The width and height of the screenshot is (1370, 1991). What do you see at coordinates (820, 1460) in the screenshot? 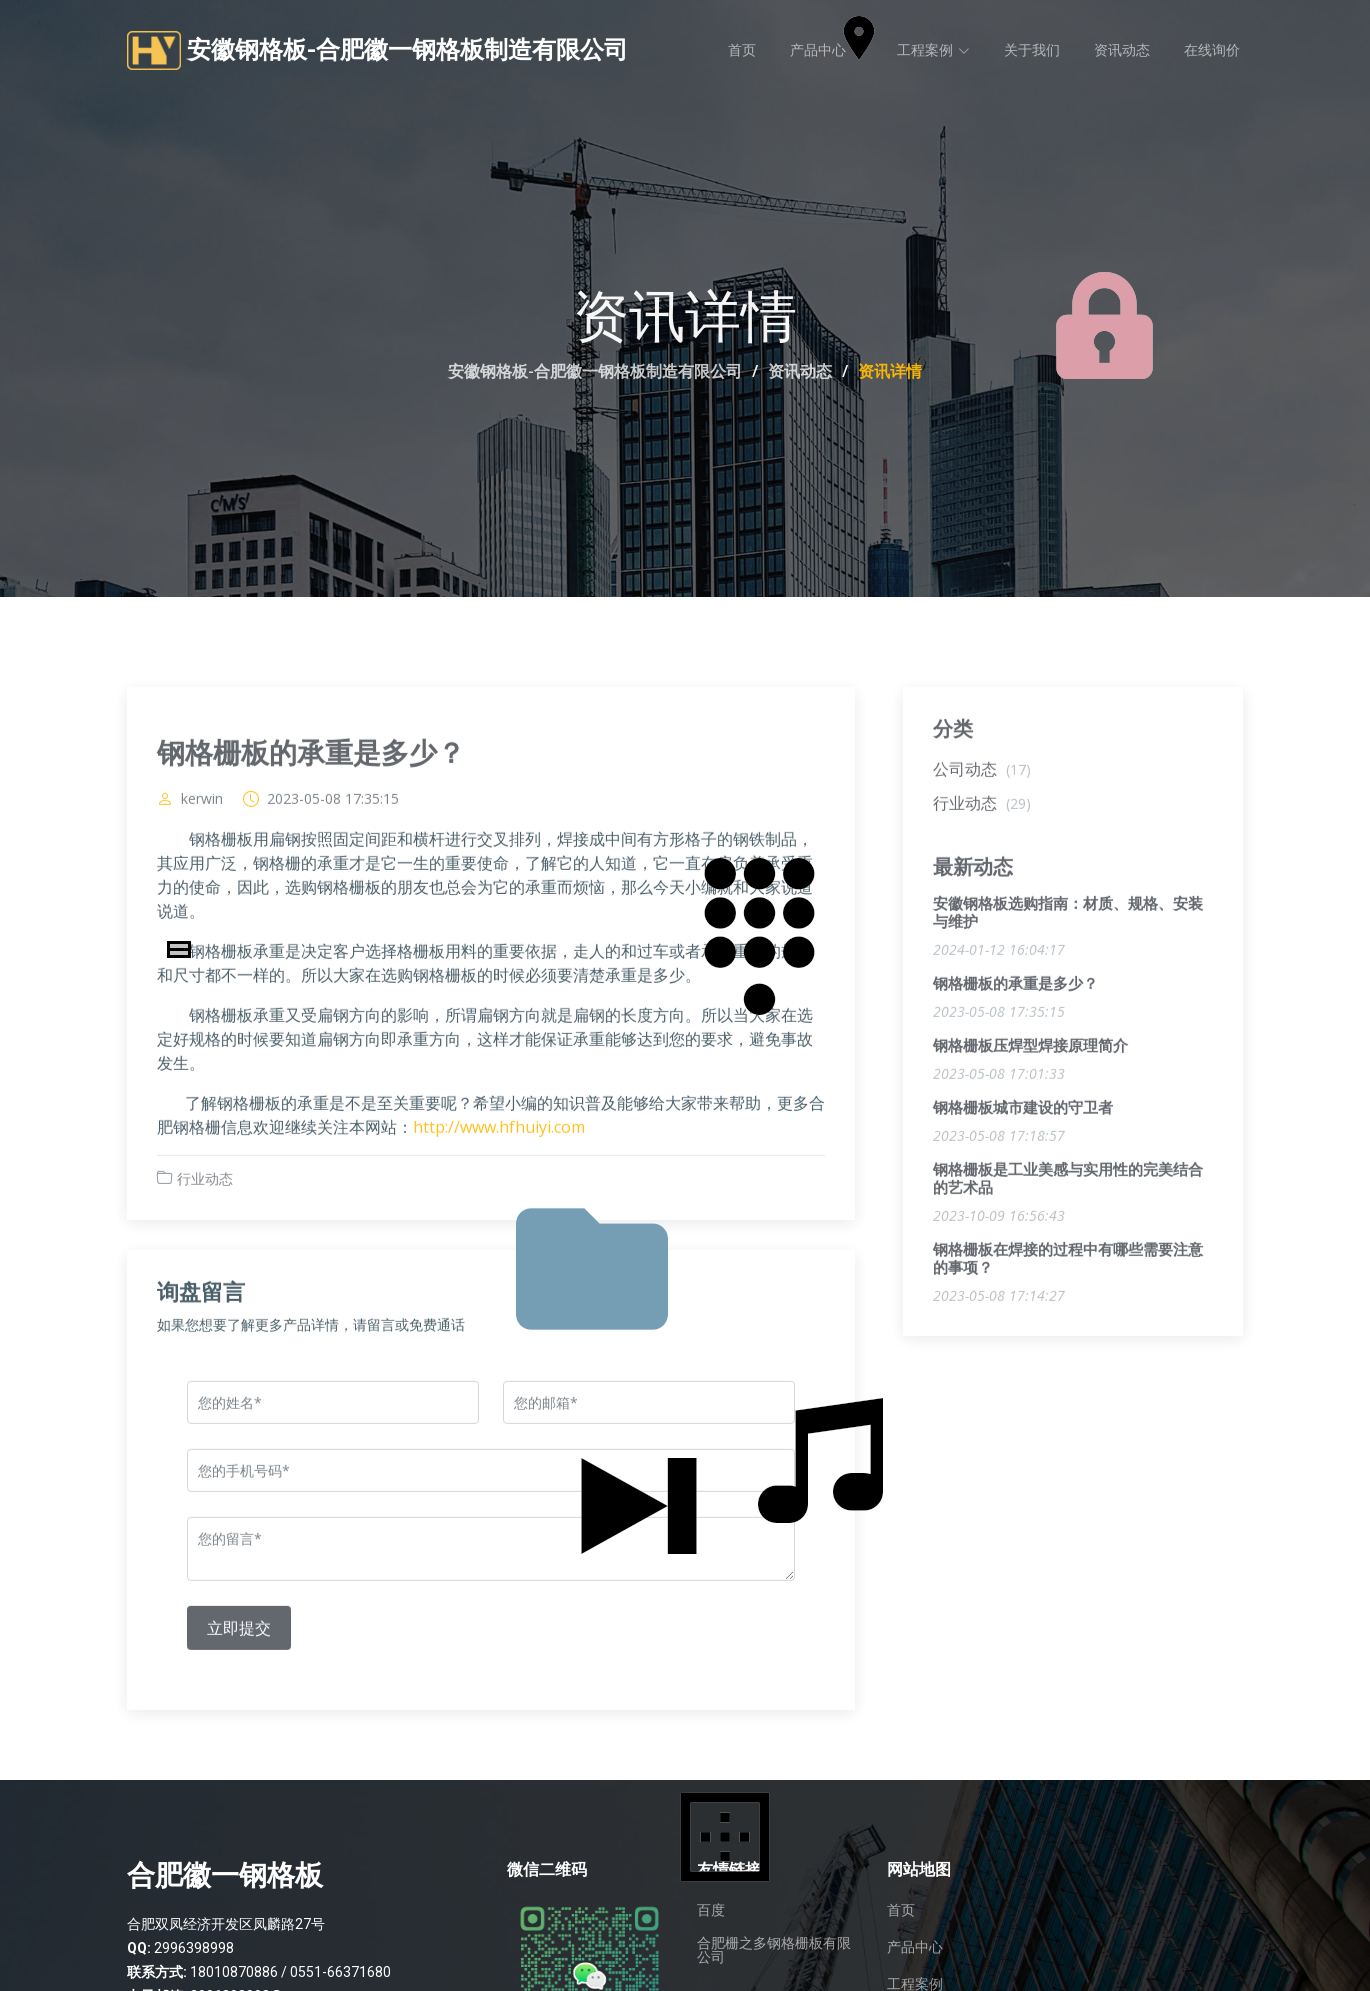
I see `access music library or player` at bounding box center [820, 1460].